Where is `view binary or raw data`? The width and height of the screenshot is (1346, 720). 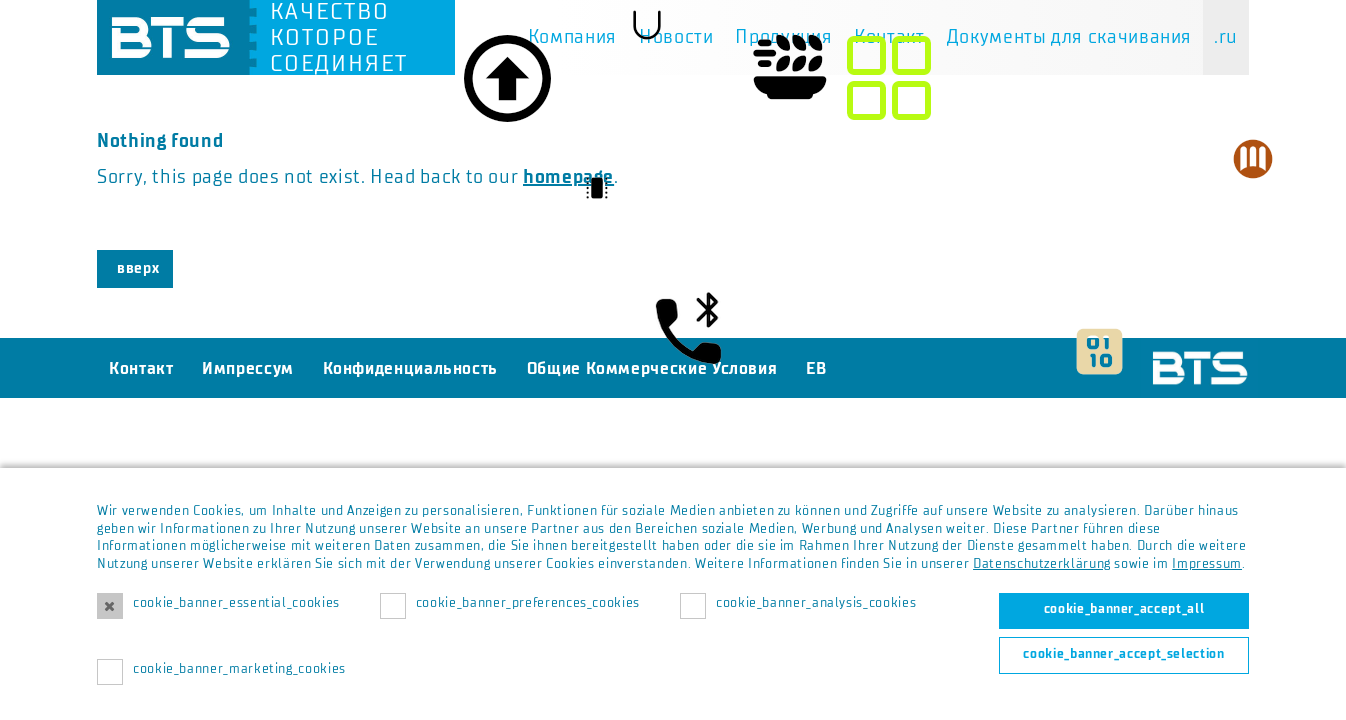 view binary or raw data is located at coordinates (1099, 351).